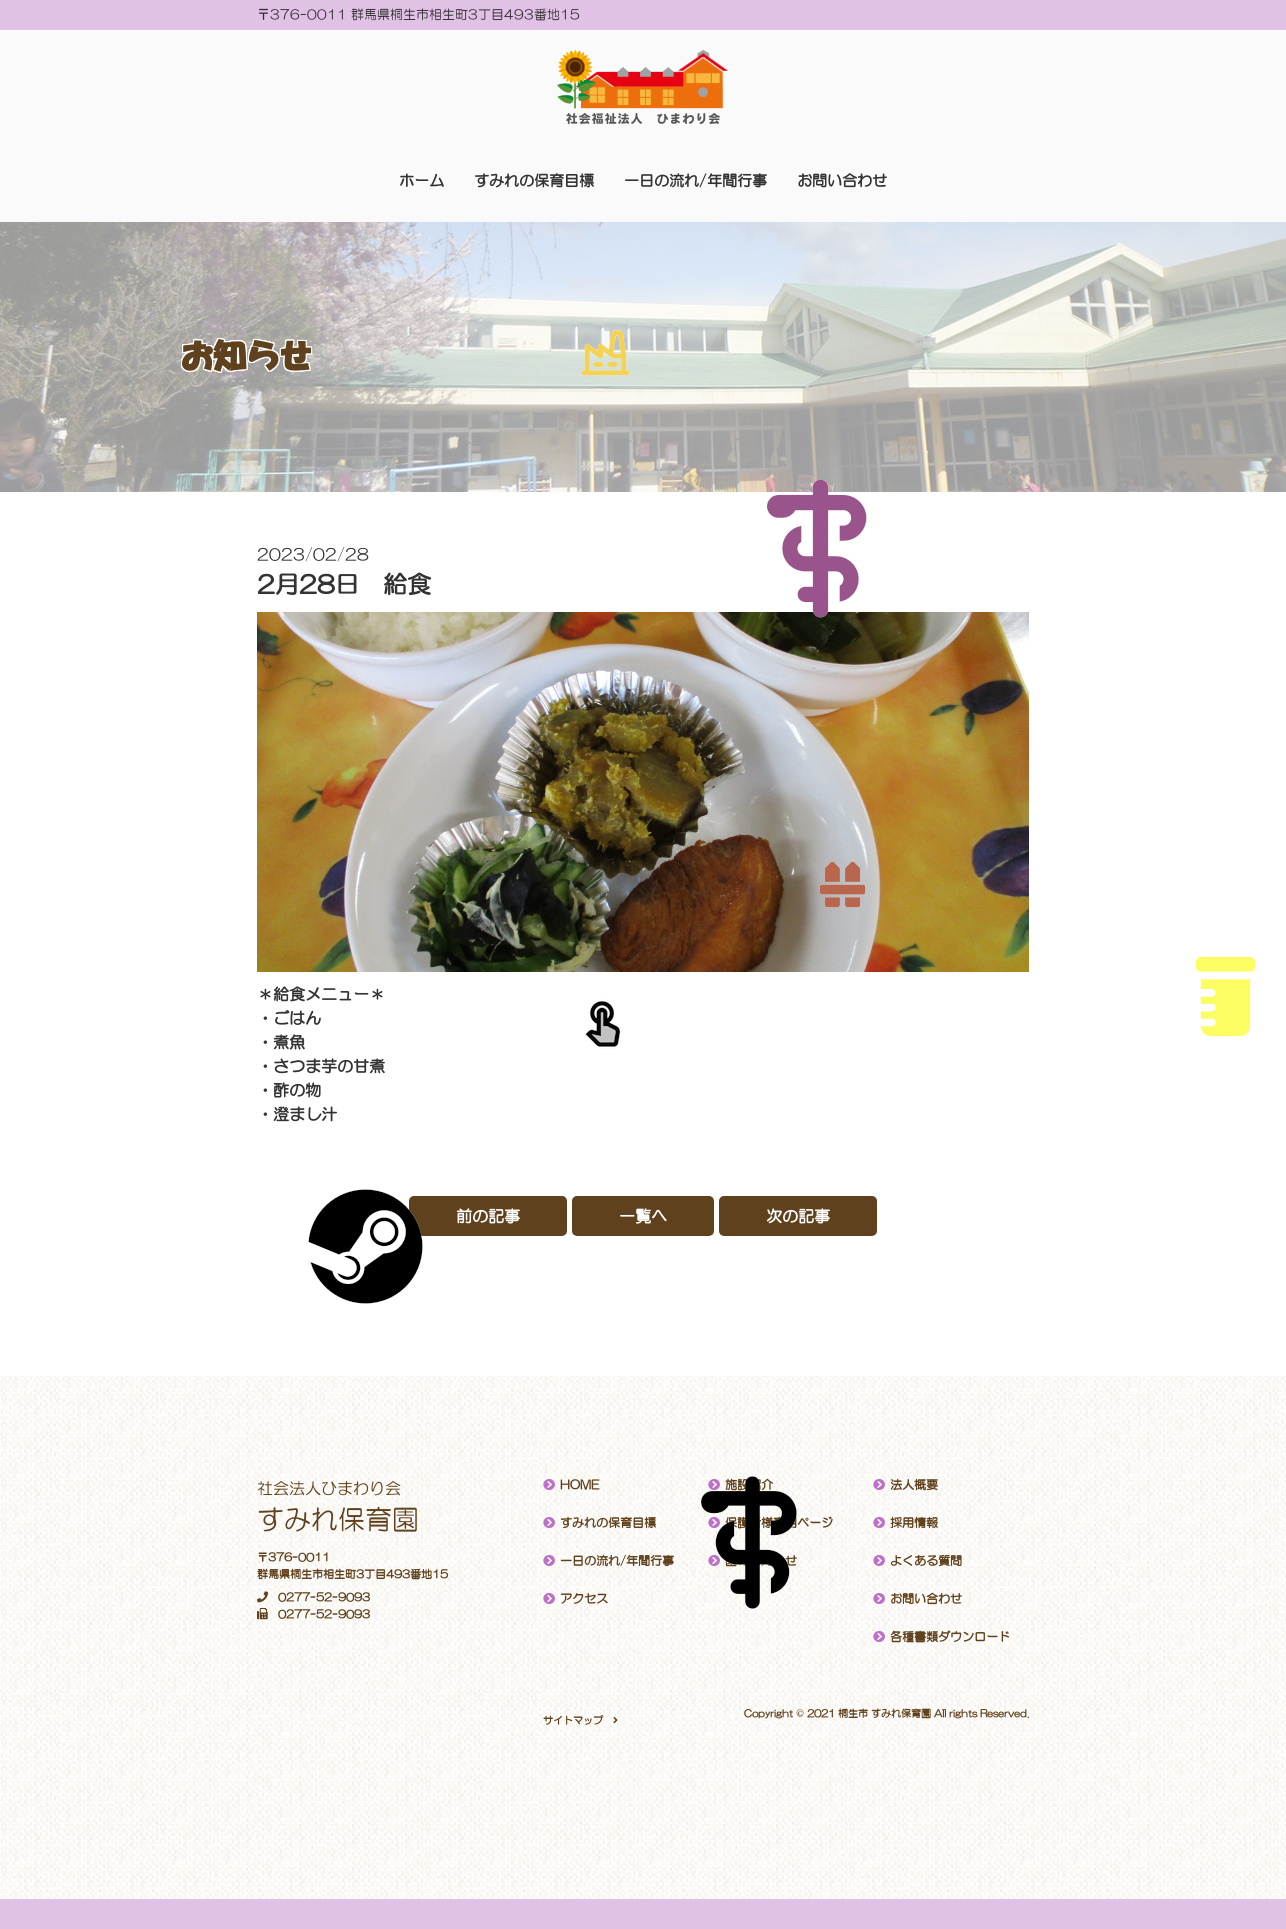 The image size is (1286, 1929). I want to click on access medical or healthcare services, so click(752, 1542).